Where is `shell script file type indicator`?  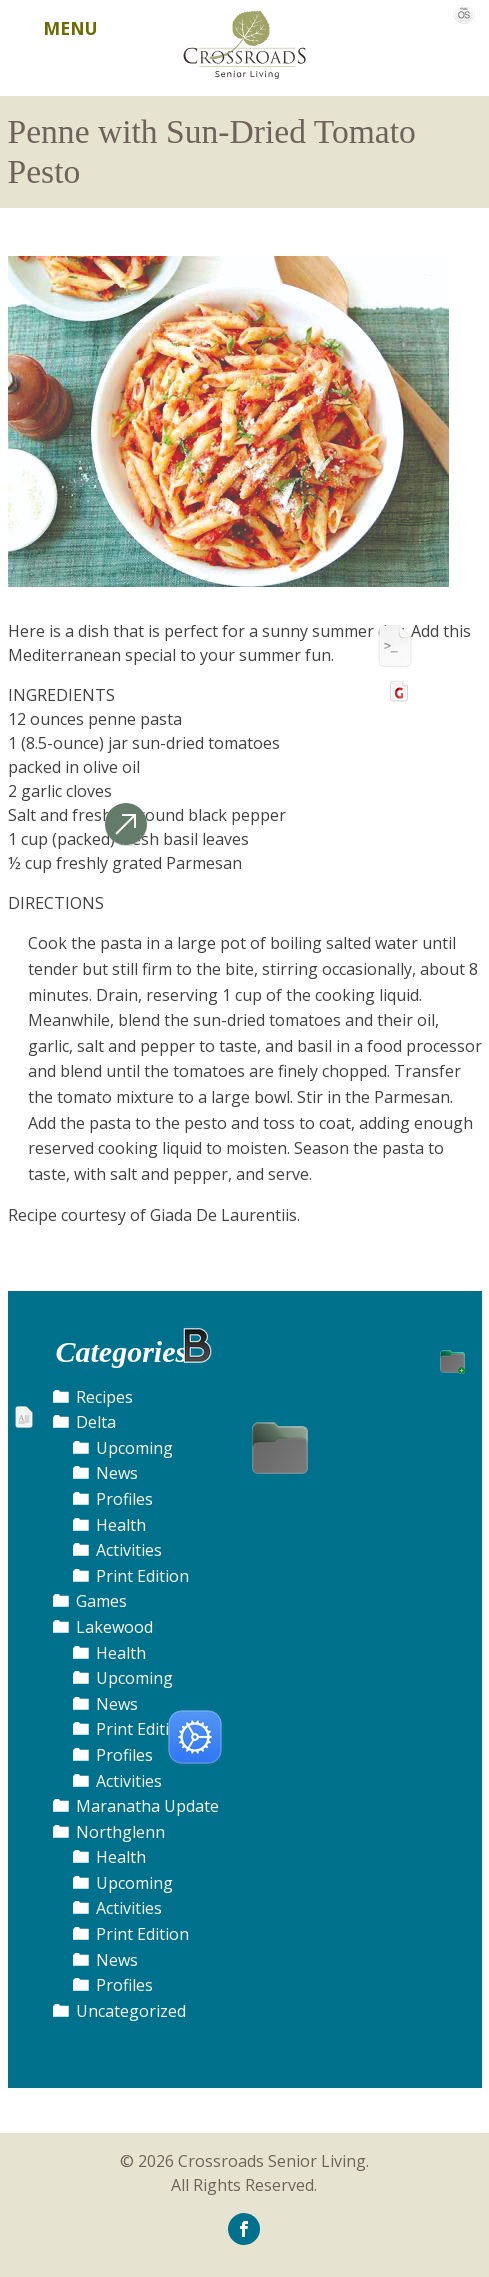 shell script file type indicator is located at coordinates (395, 646).